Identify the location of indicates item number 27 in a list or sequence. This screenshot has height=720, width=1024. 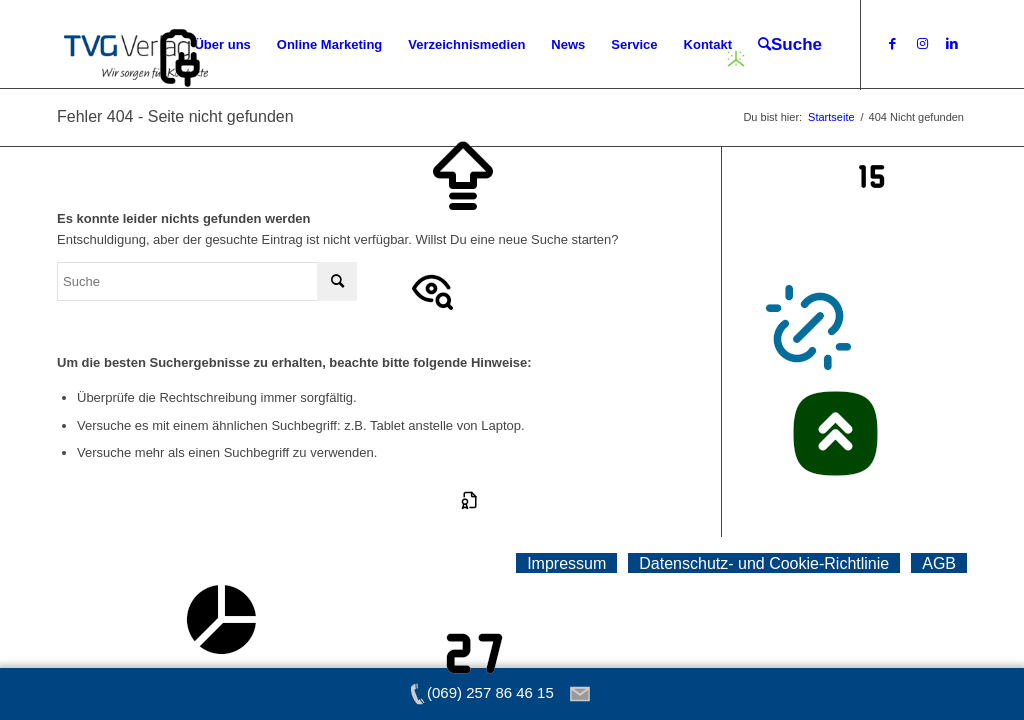
(474, 653).